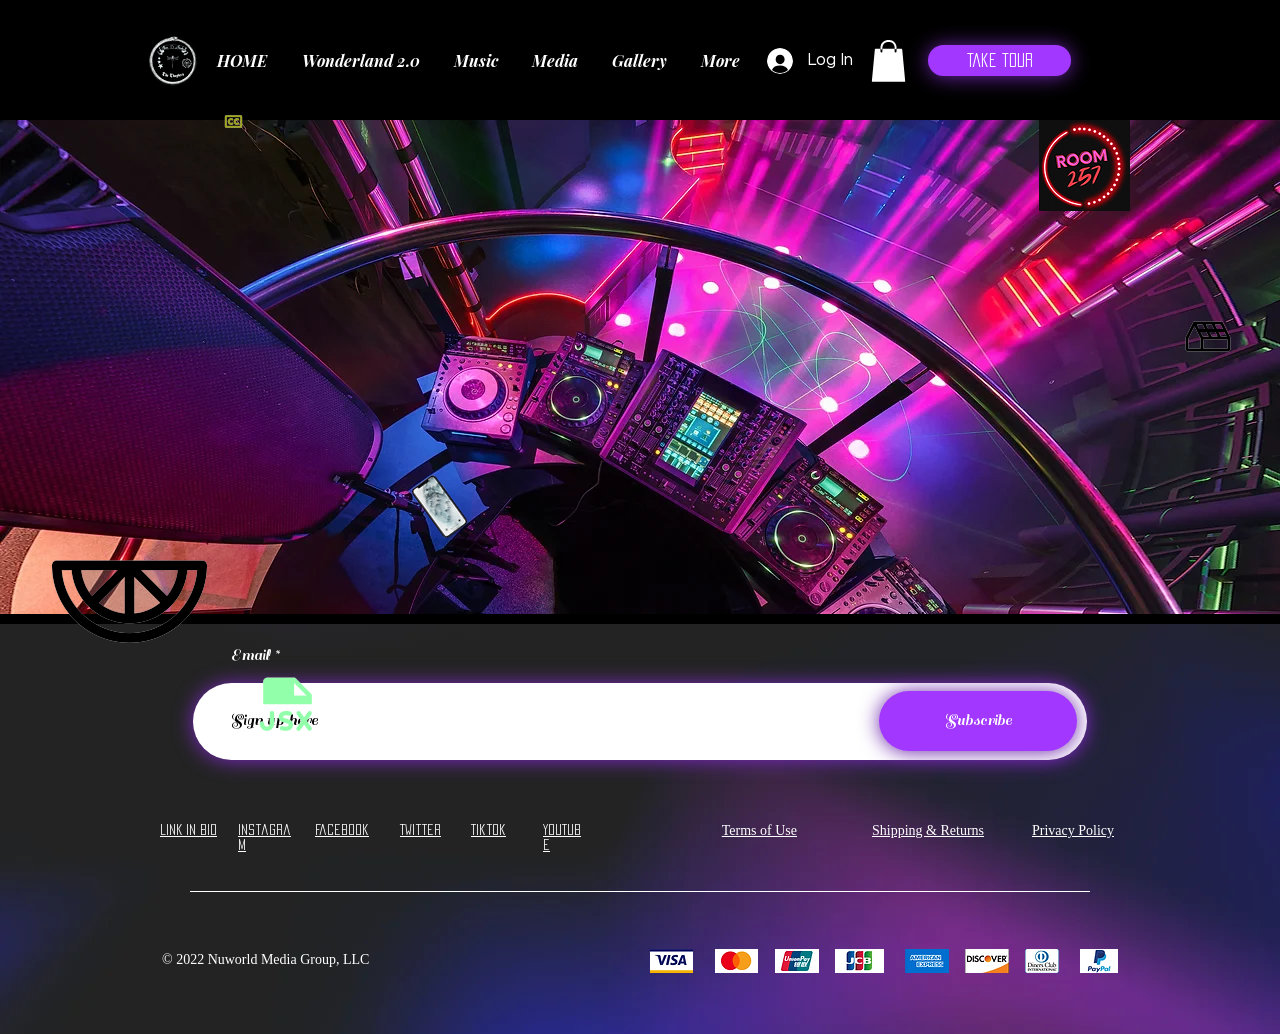 This screenshot has width=1280, height=1034. Describe the element at coordinates (1208, 338) in the screenshot. I see `view solar panel system status` at that location.